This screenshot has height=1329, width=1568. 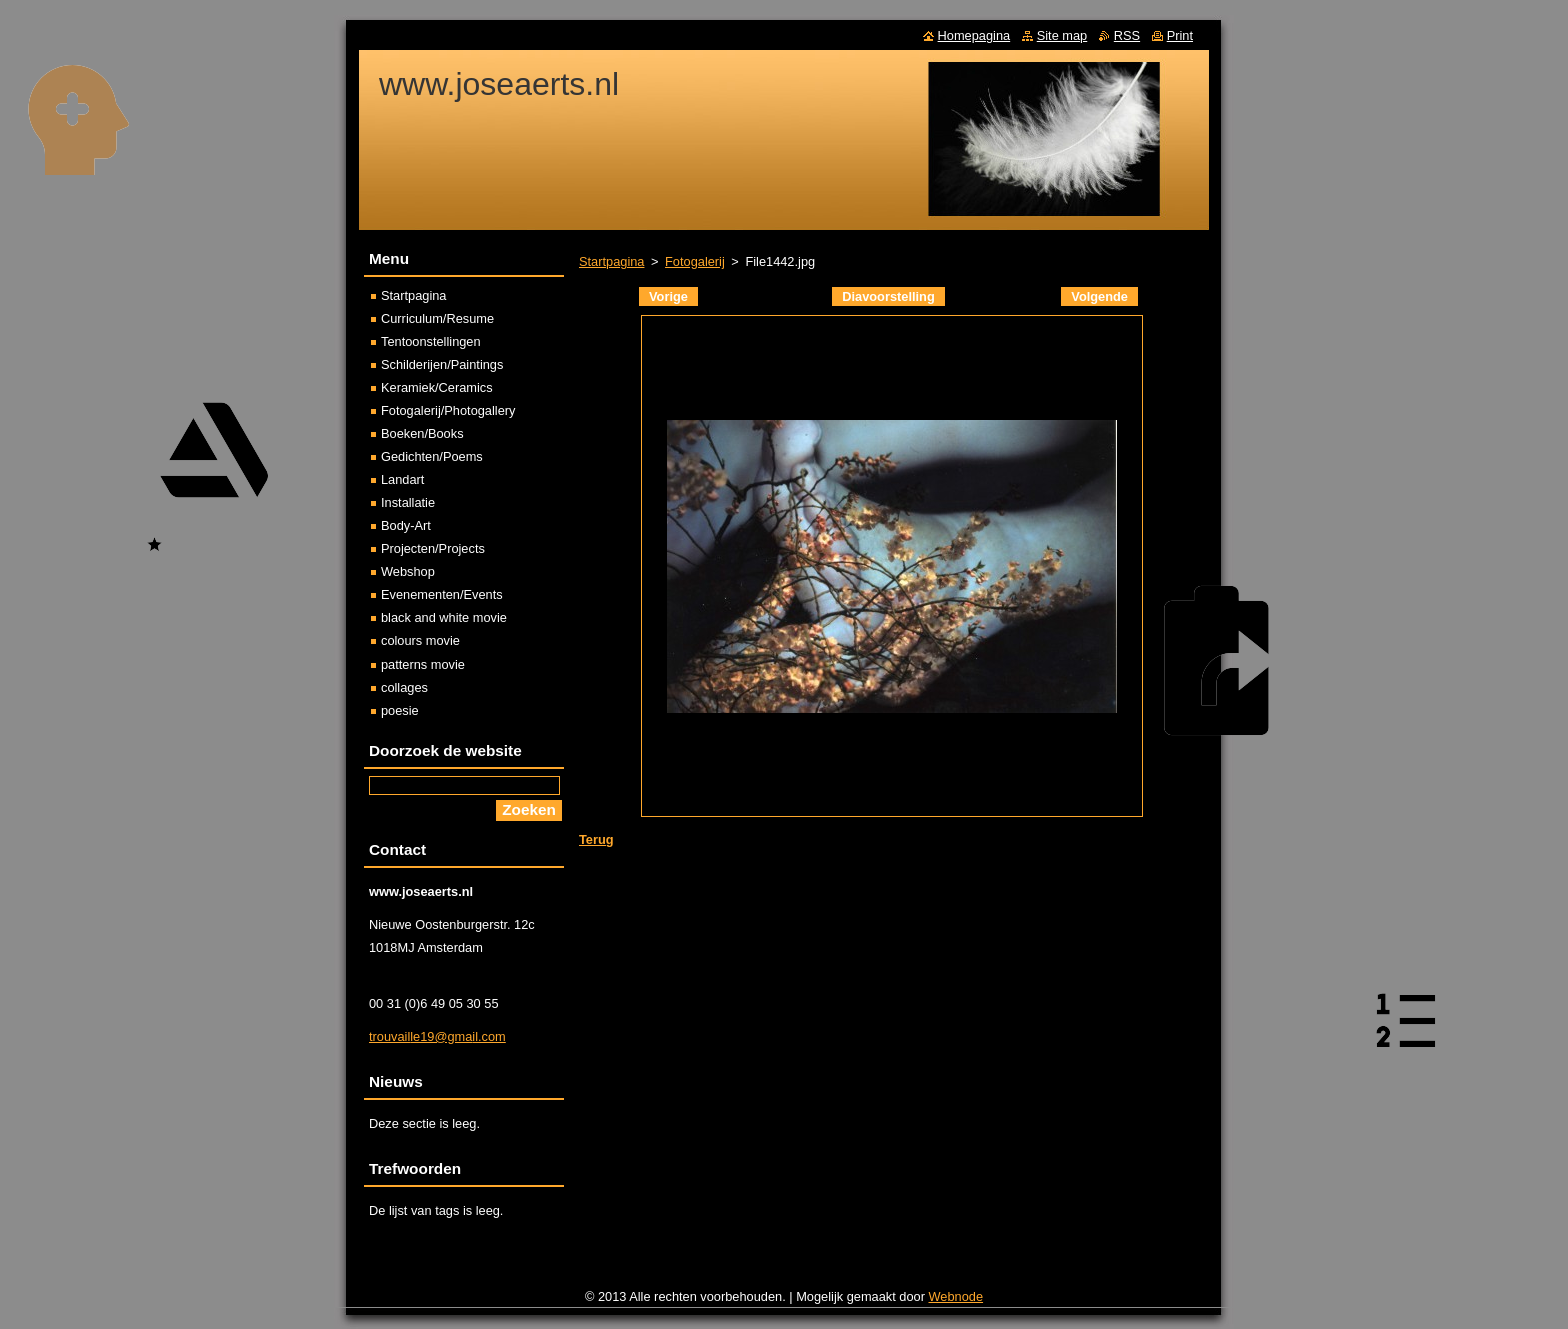 What do you see at coordinates (1216, 660) in the screenshot?
I see `share battery power with another device` at bounding box center [1216, 660].